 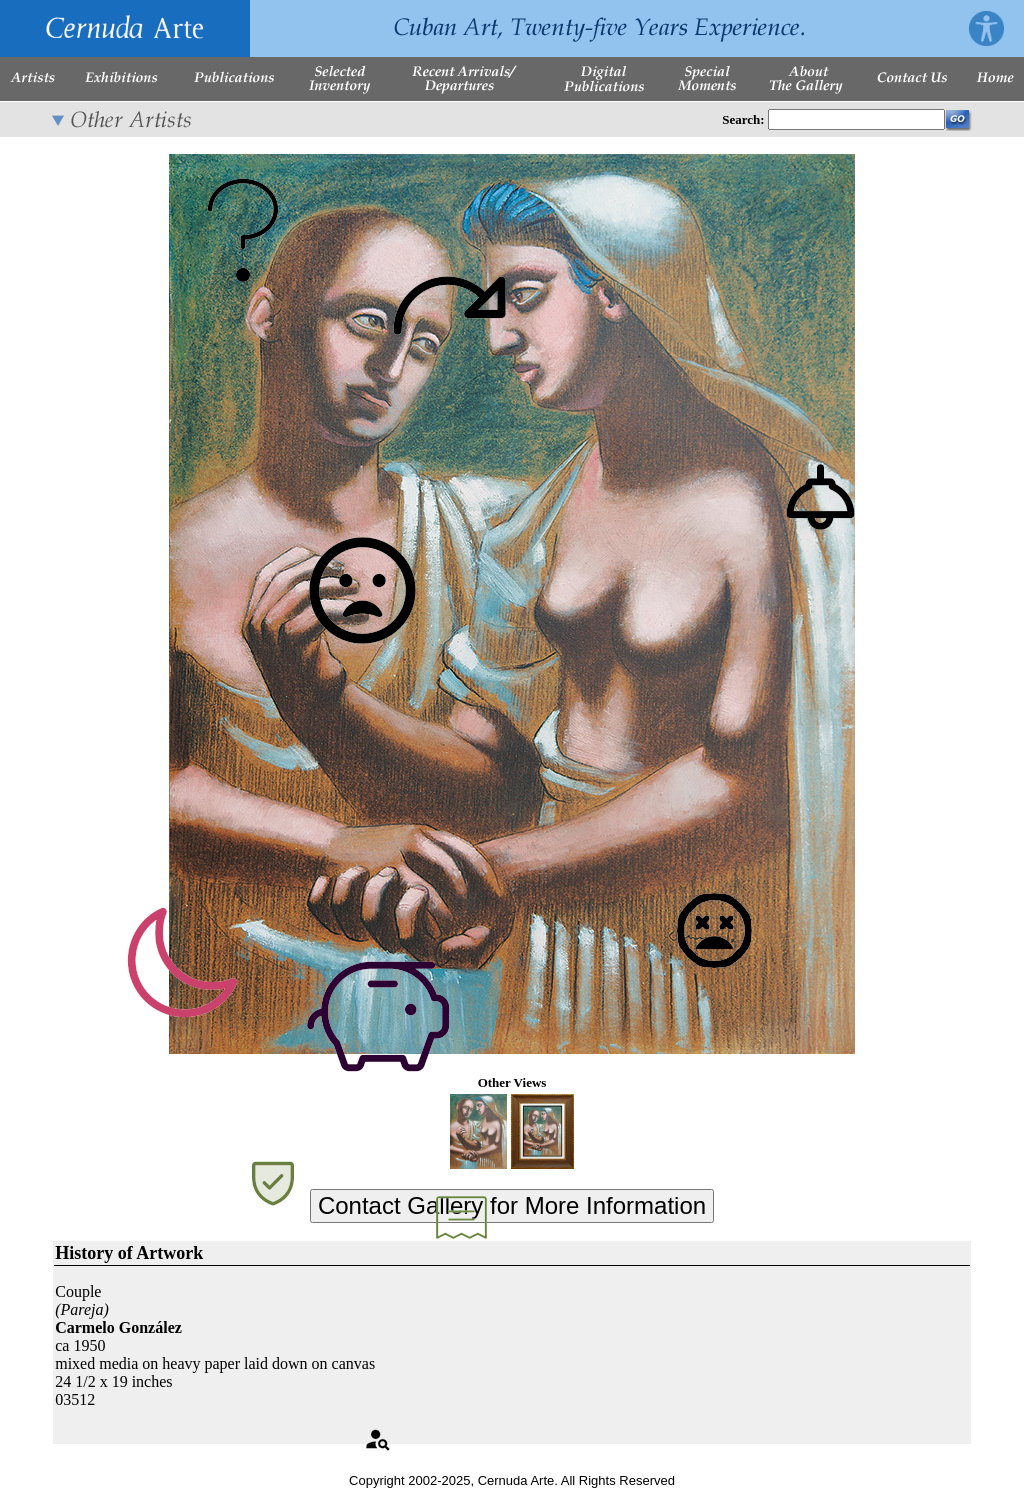 I want to click on search for a user or contact, so click(x=378, y=1439).